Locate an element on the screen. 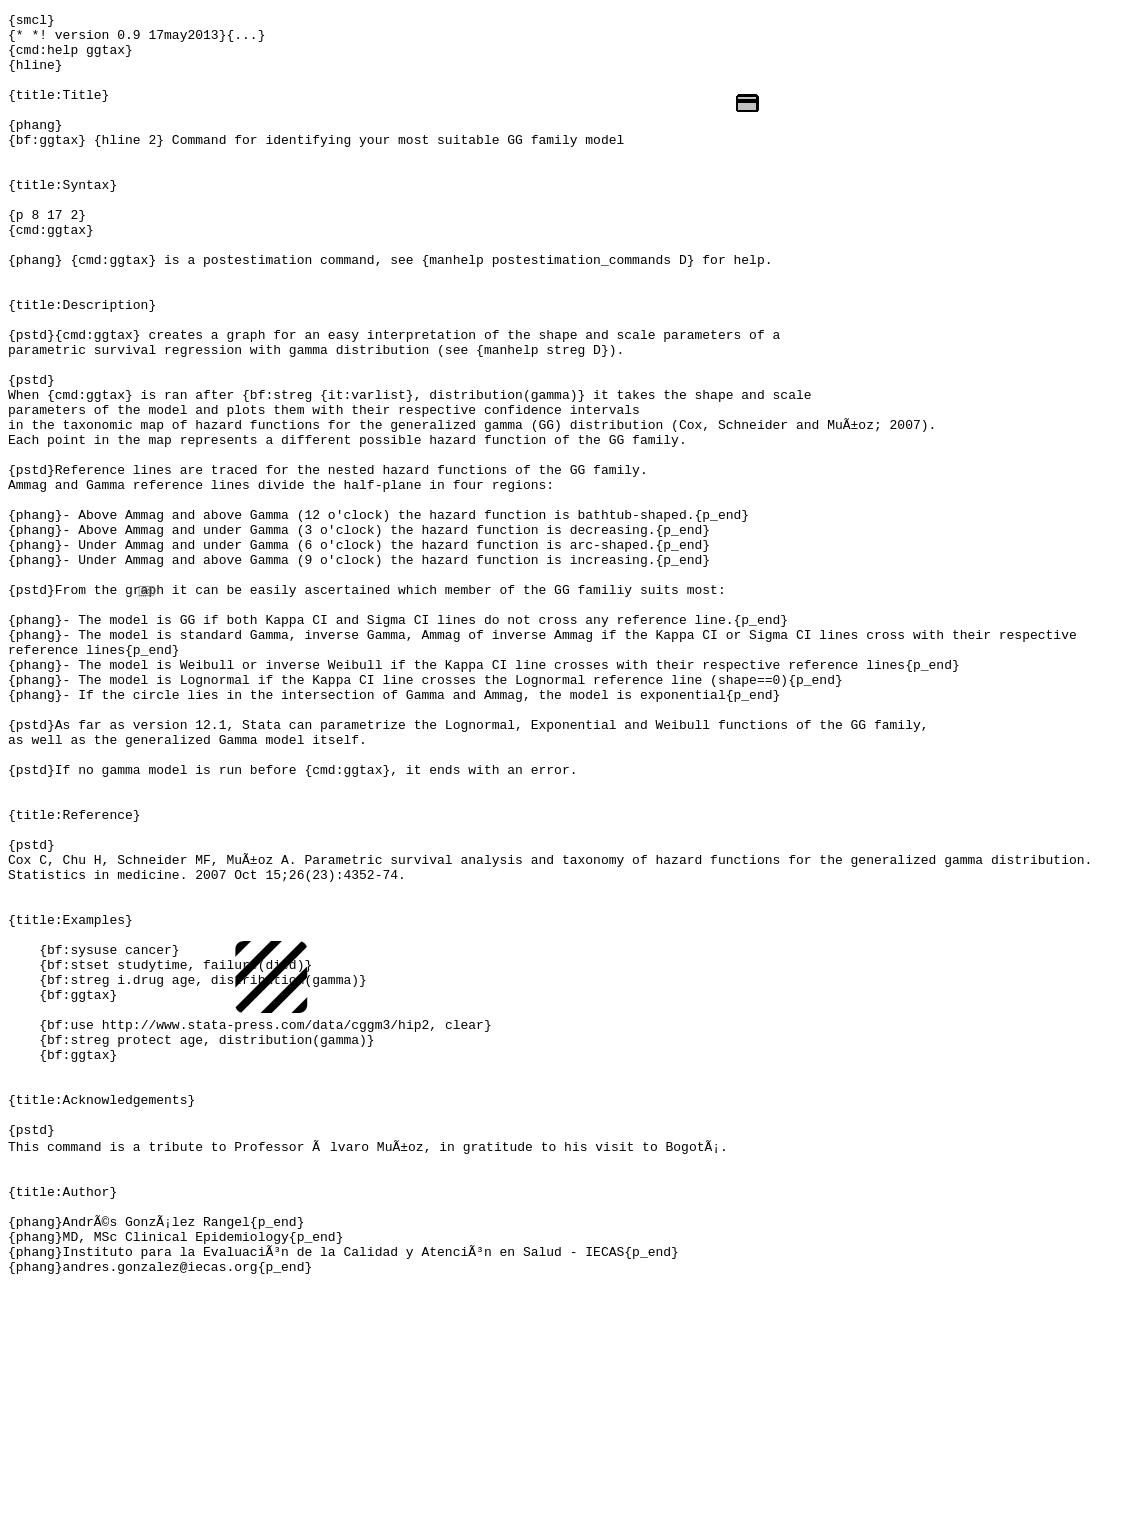 The height and width of the screenshot is (1538, 1122). manage payment methods is located at coordinates (747, 103).